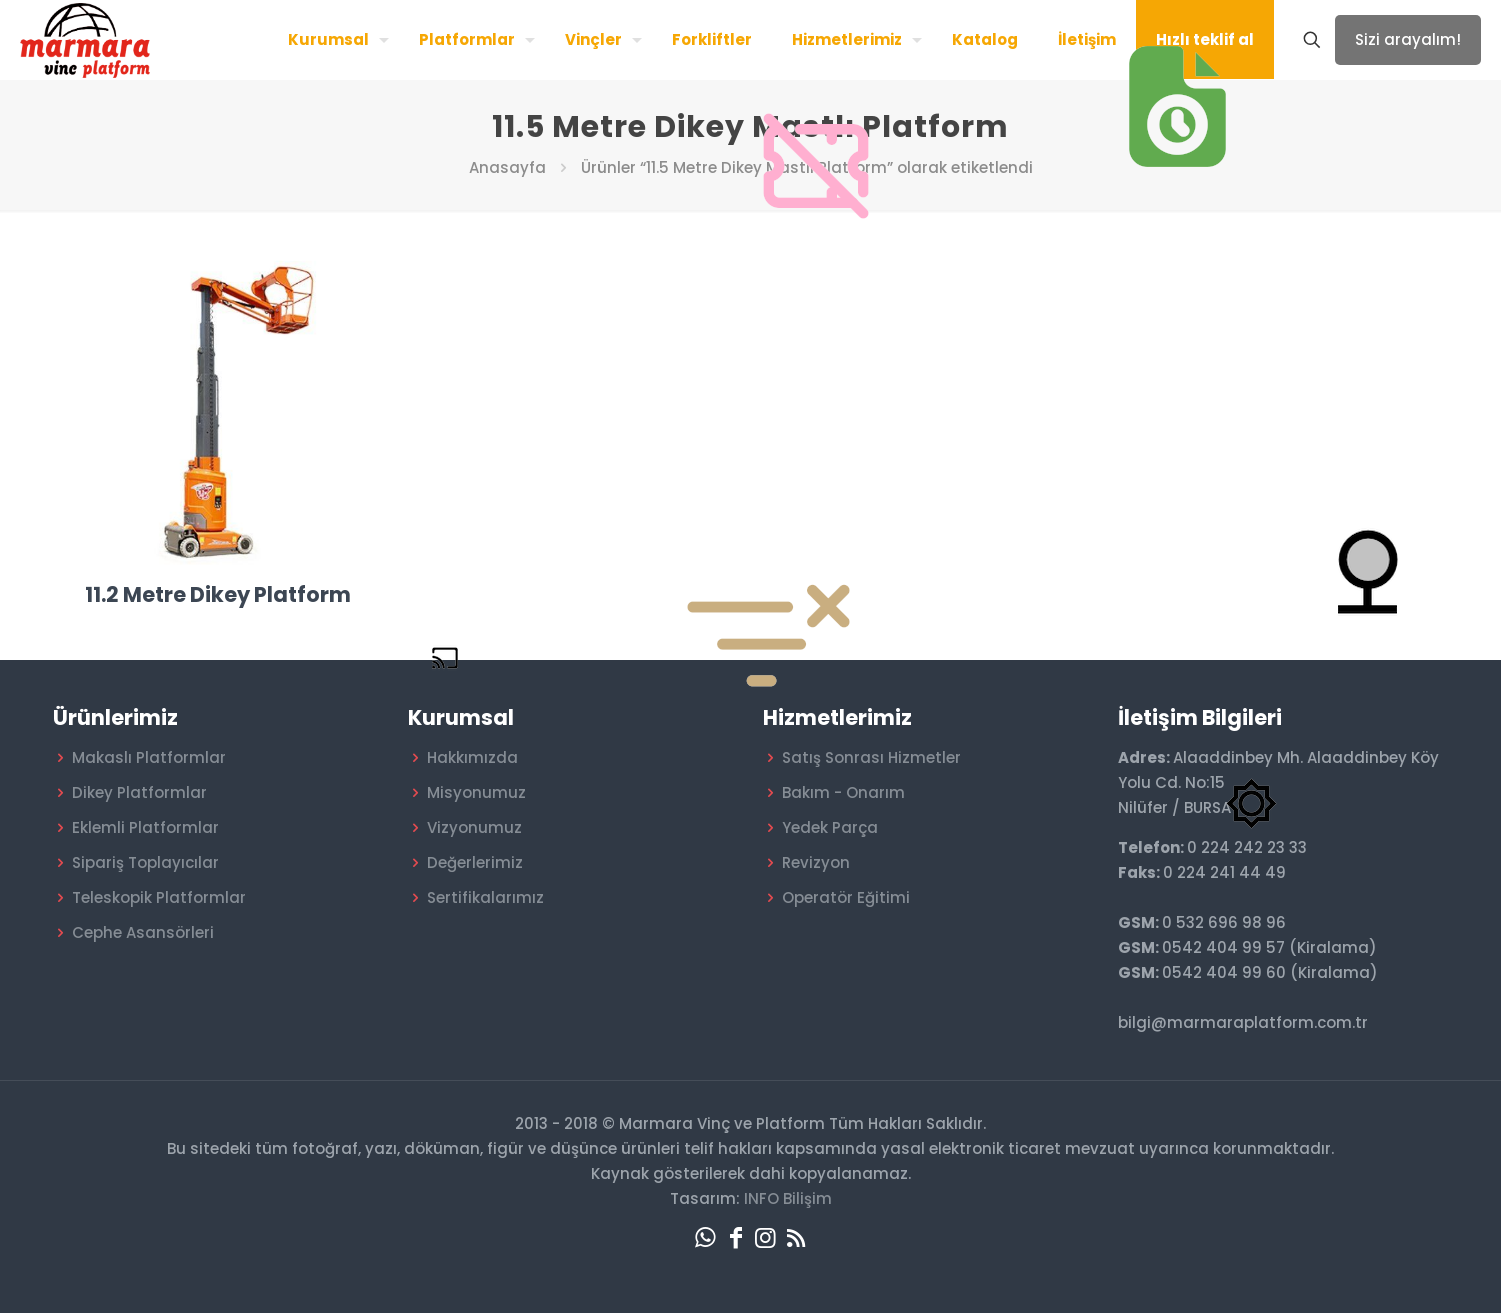  Describe the element at coordinates (445, 658) in the screenshot. I see `cast your screen to a nearby device` at that location.